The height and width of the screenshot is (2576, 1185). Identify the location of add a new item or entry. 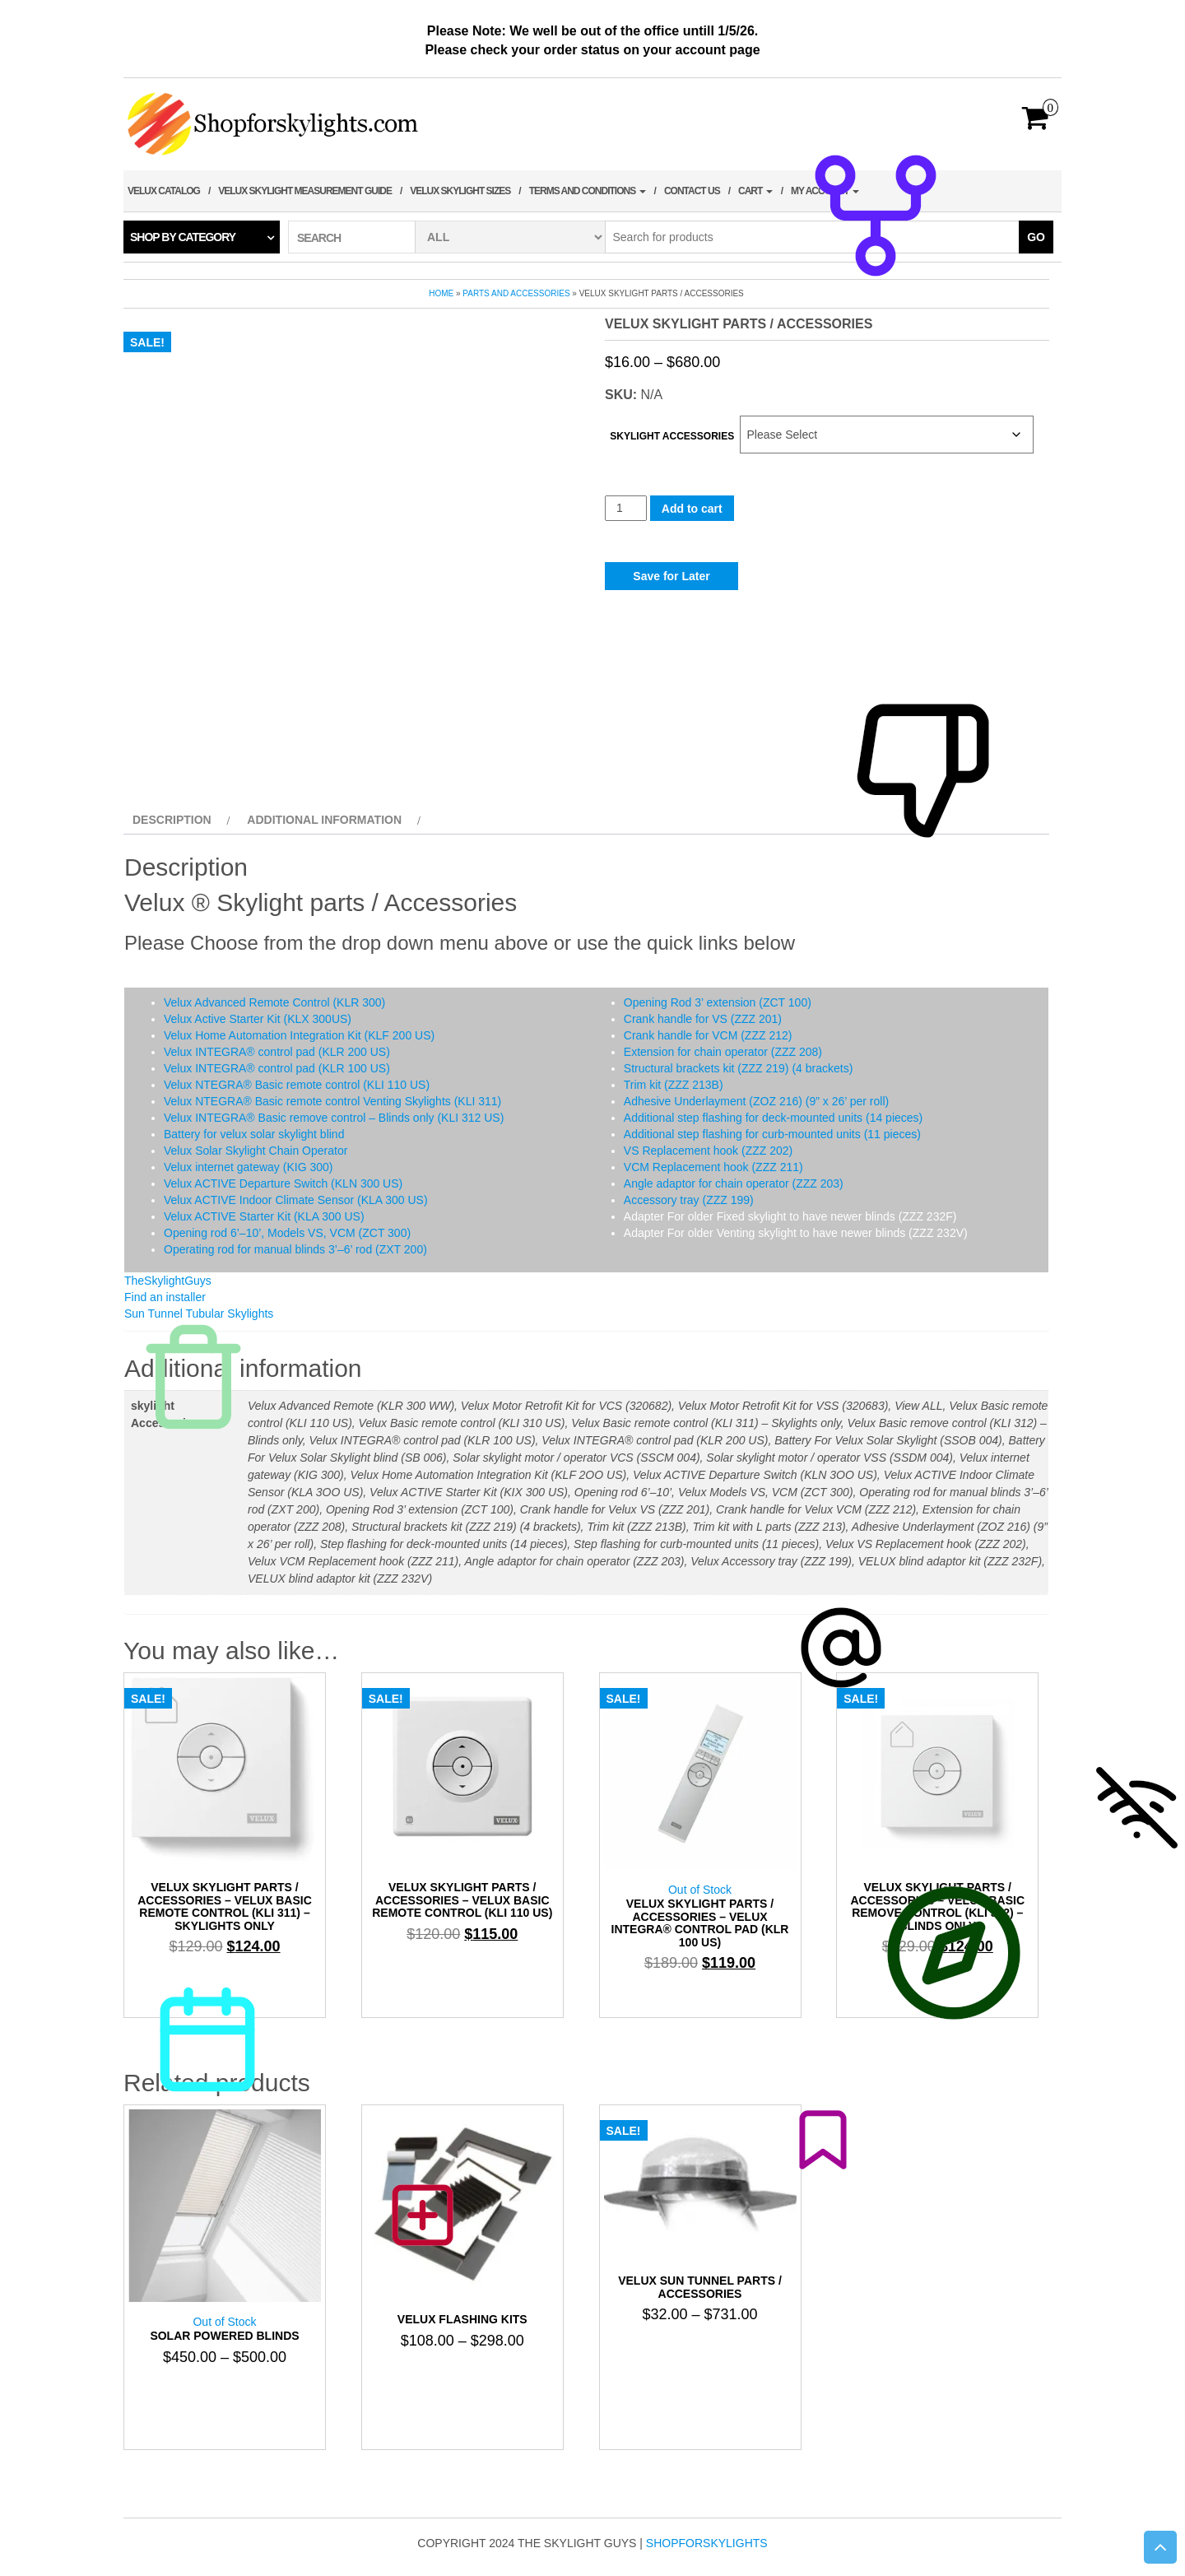
(422, 2215).